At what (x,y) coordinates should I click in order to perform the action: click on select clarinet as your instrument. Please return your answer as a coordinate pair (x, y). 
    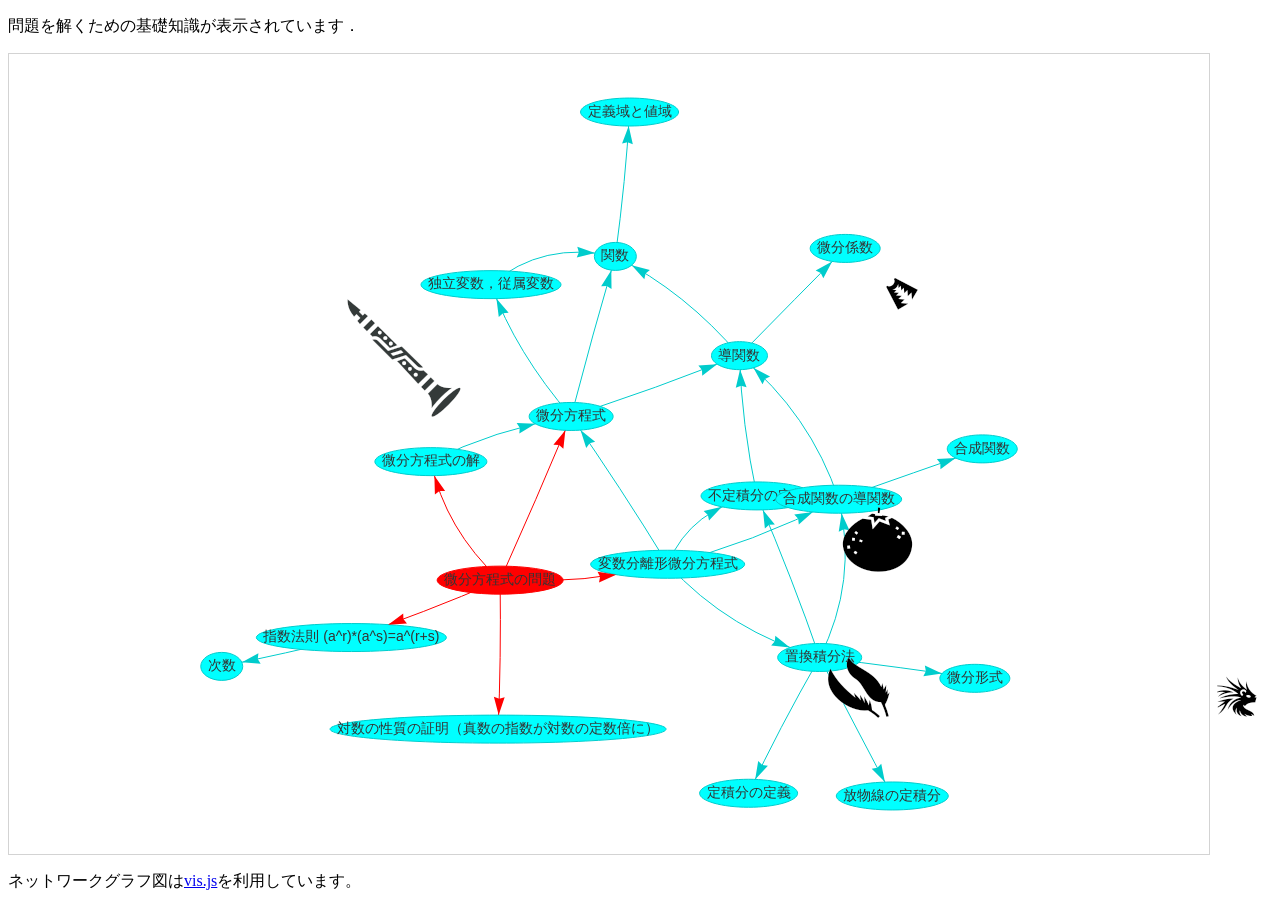
    Looking at the image, I should click on (404, 358).